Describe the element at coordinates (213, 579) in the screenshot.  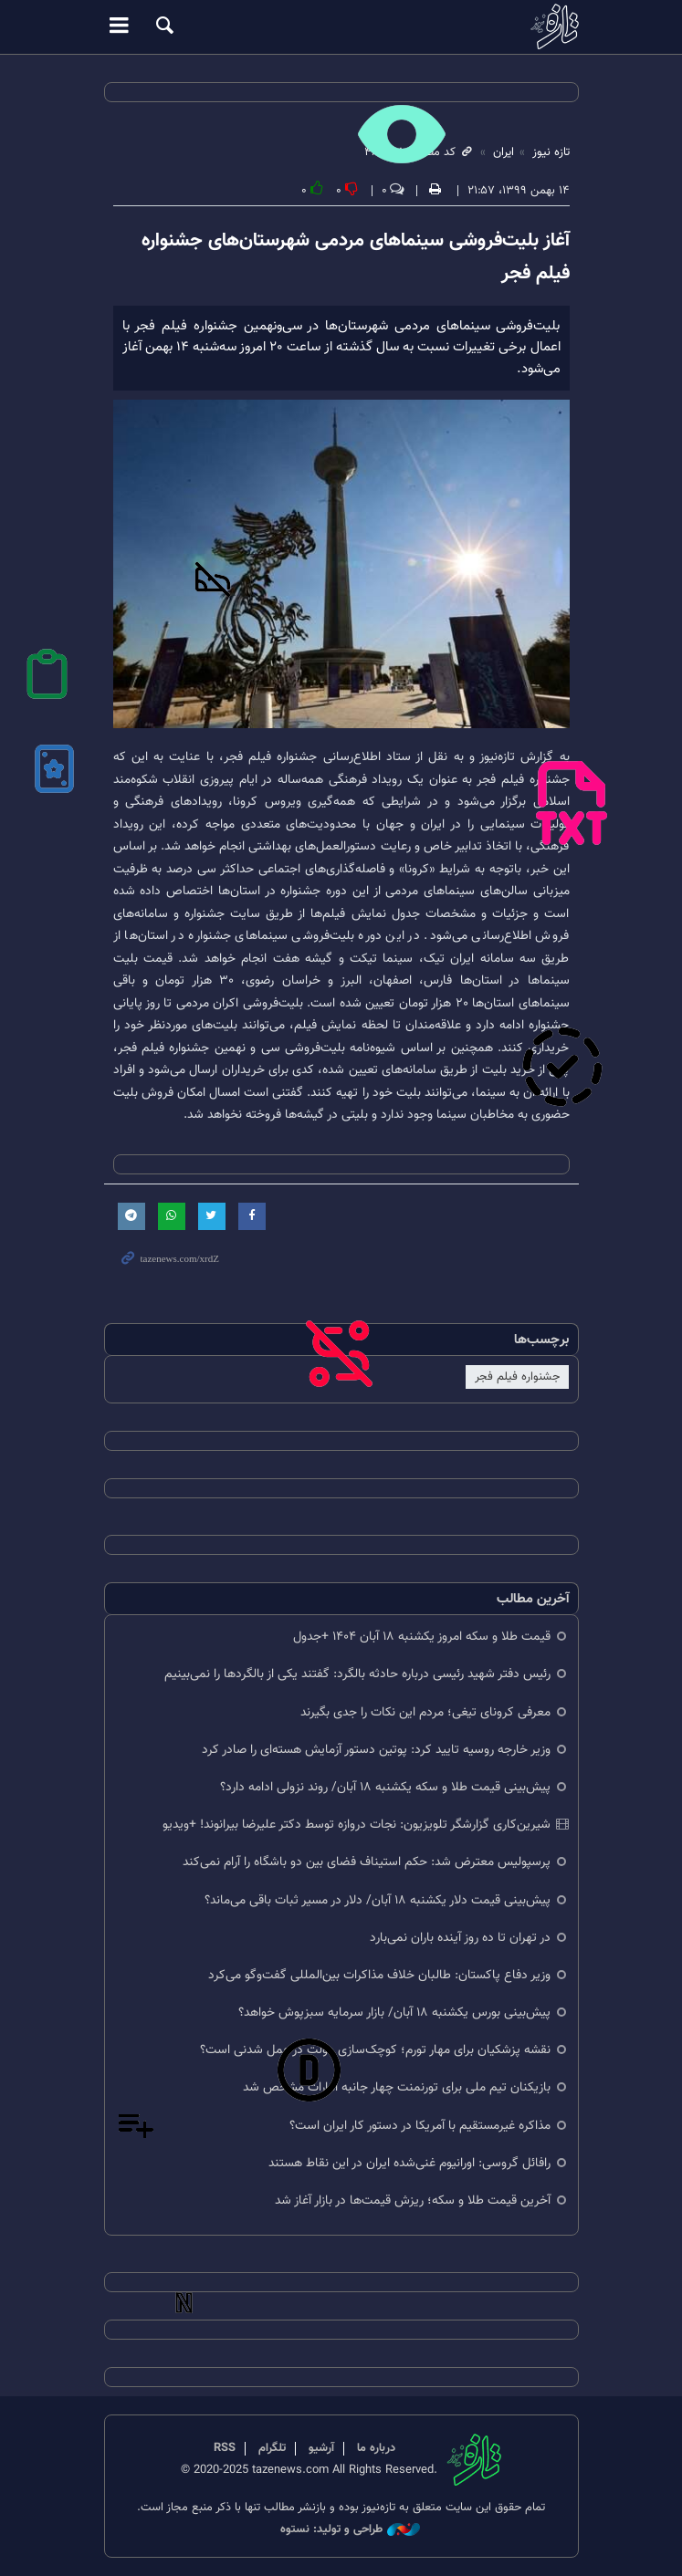
I see `remove footwear required` at that location.